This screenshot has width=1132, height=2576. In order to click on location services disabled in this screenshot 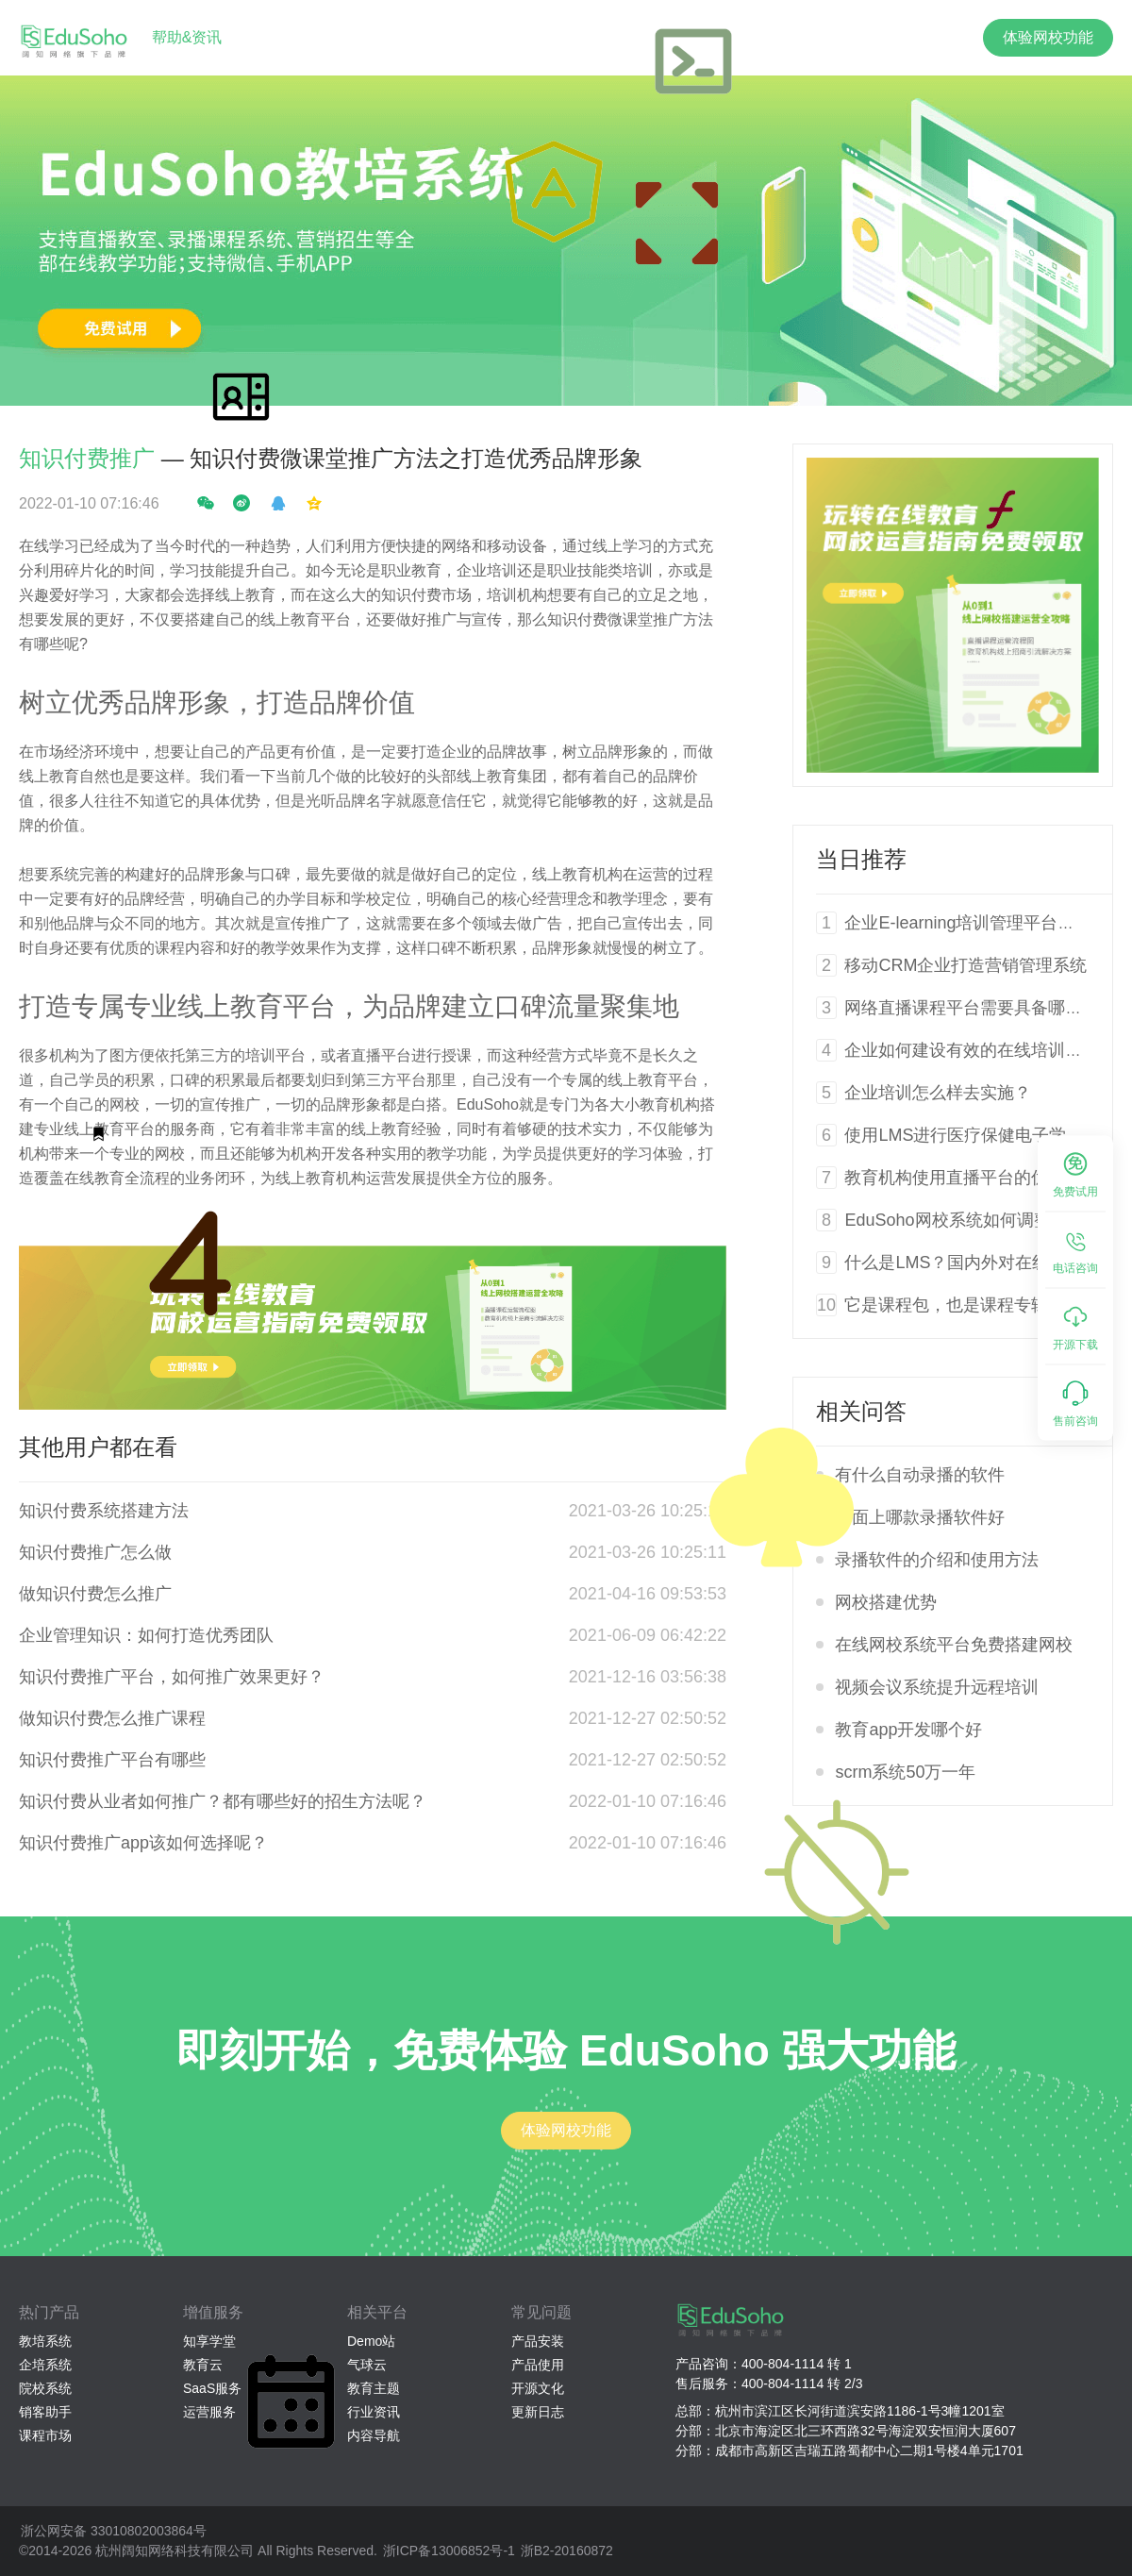, I will do `click(837, 1872)`.